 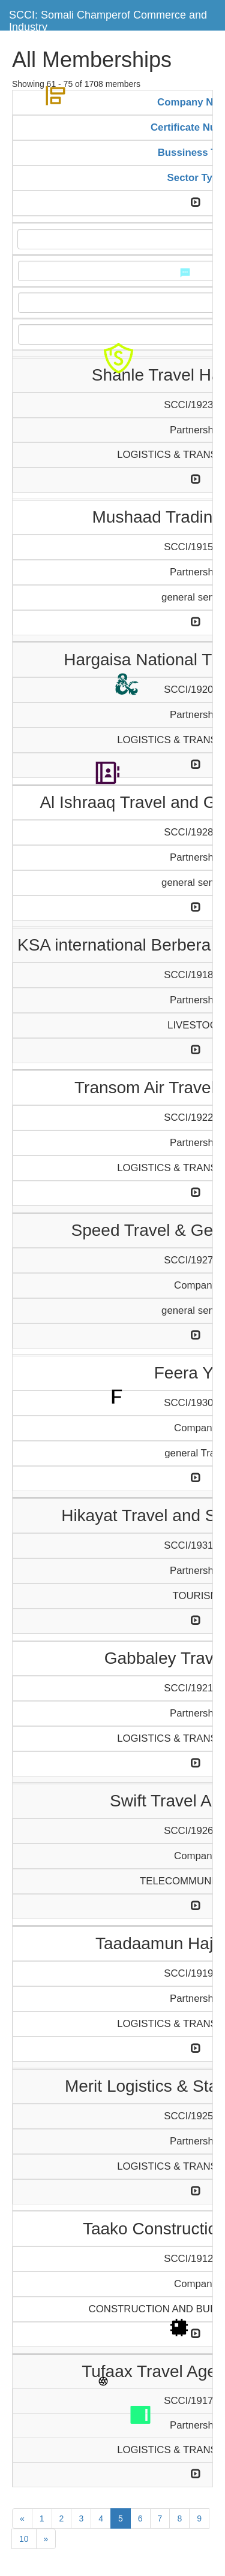 What do you see at coordinates (118, 358) in the screenshot?
I see `songoda brand logo` at bounding box center [118, 358].